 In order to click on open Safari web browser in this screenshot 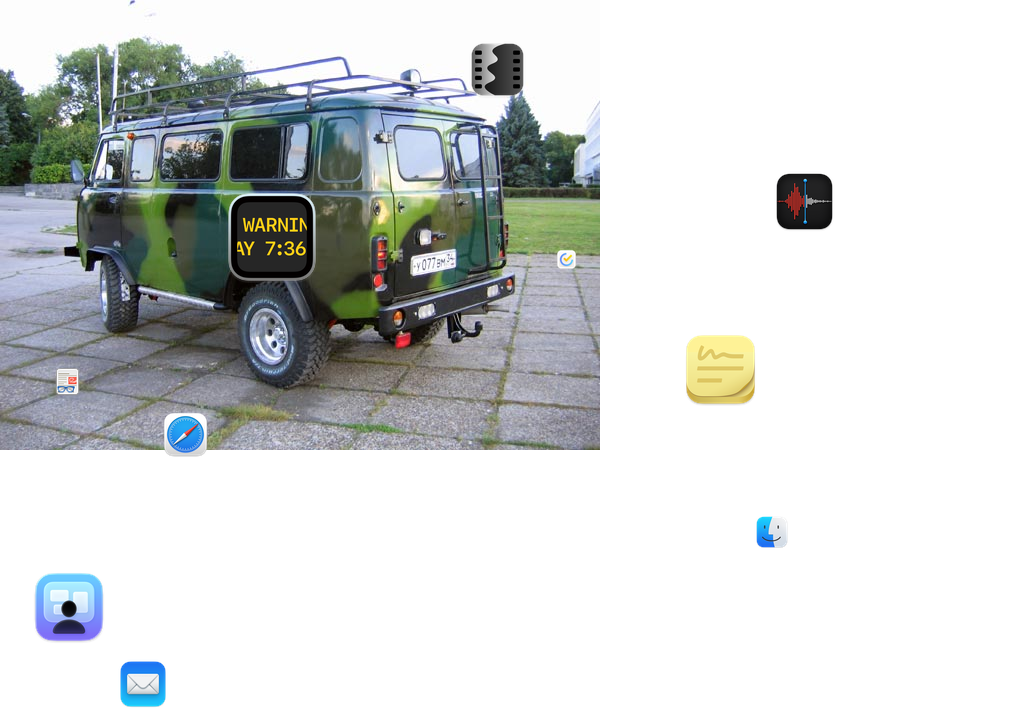, I will do `click(185, 434)`.